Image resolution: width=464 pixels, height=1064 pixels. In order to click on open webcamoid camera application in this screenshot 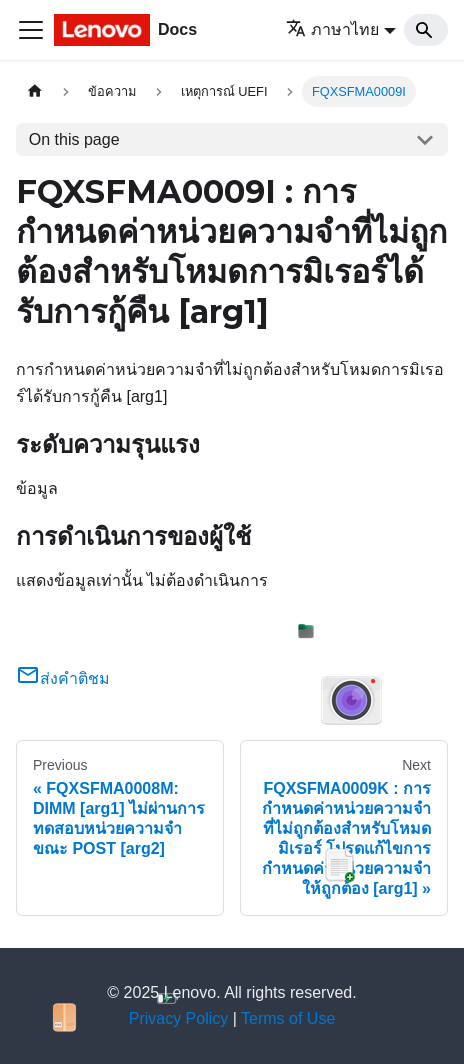, I will do `click(351, 700)`.